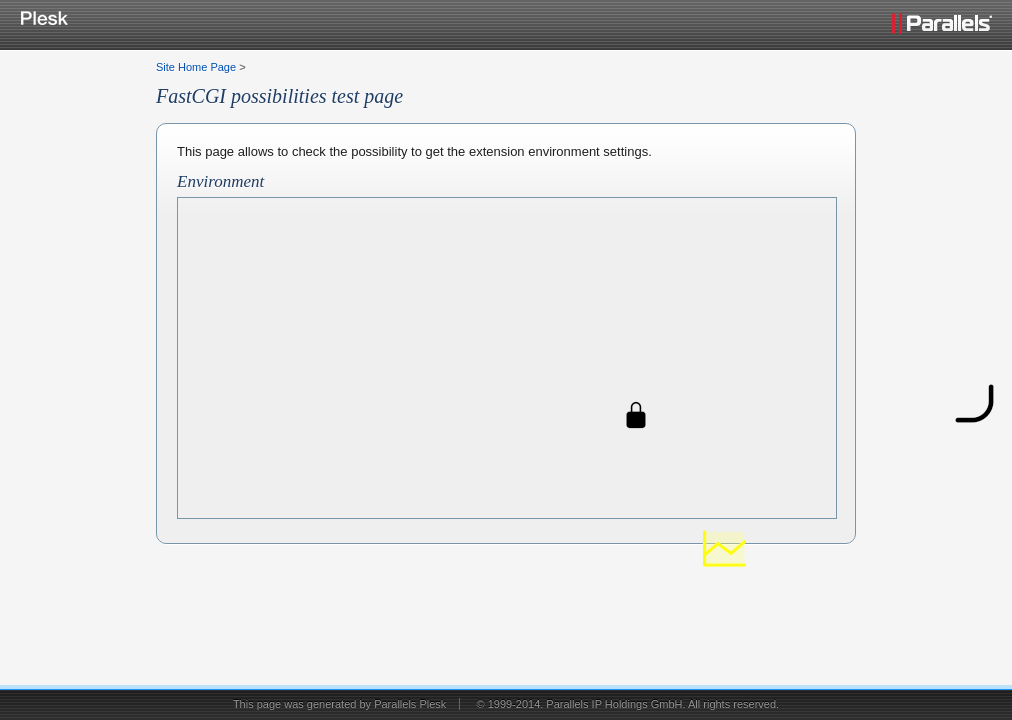 The image size is (1012, 720). What do you see at coordinates (724, 548) in the screenshot?
I see `view analytics or performance data` at bounding box center [724, 548].